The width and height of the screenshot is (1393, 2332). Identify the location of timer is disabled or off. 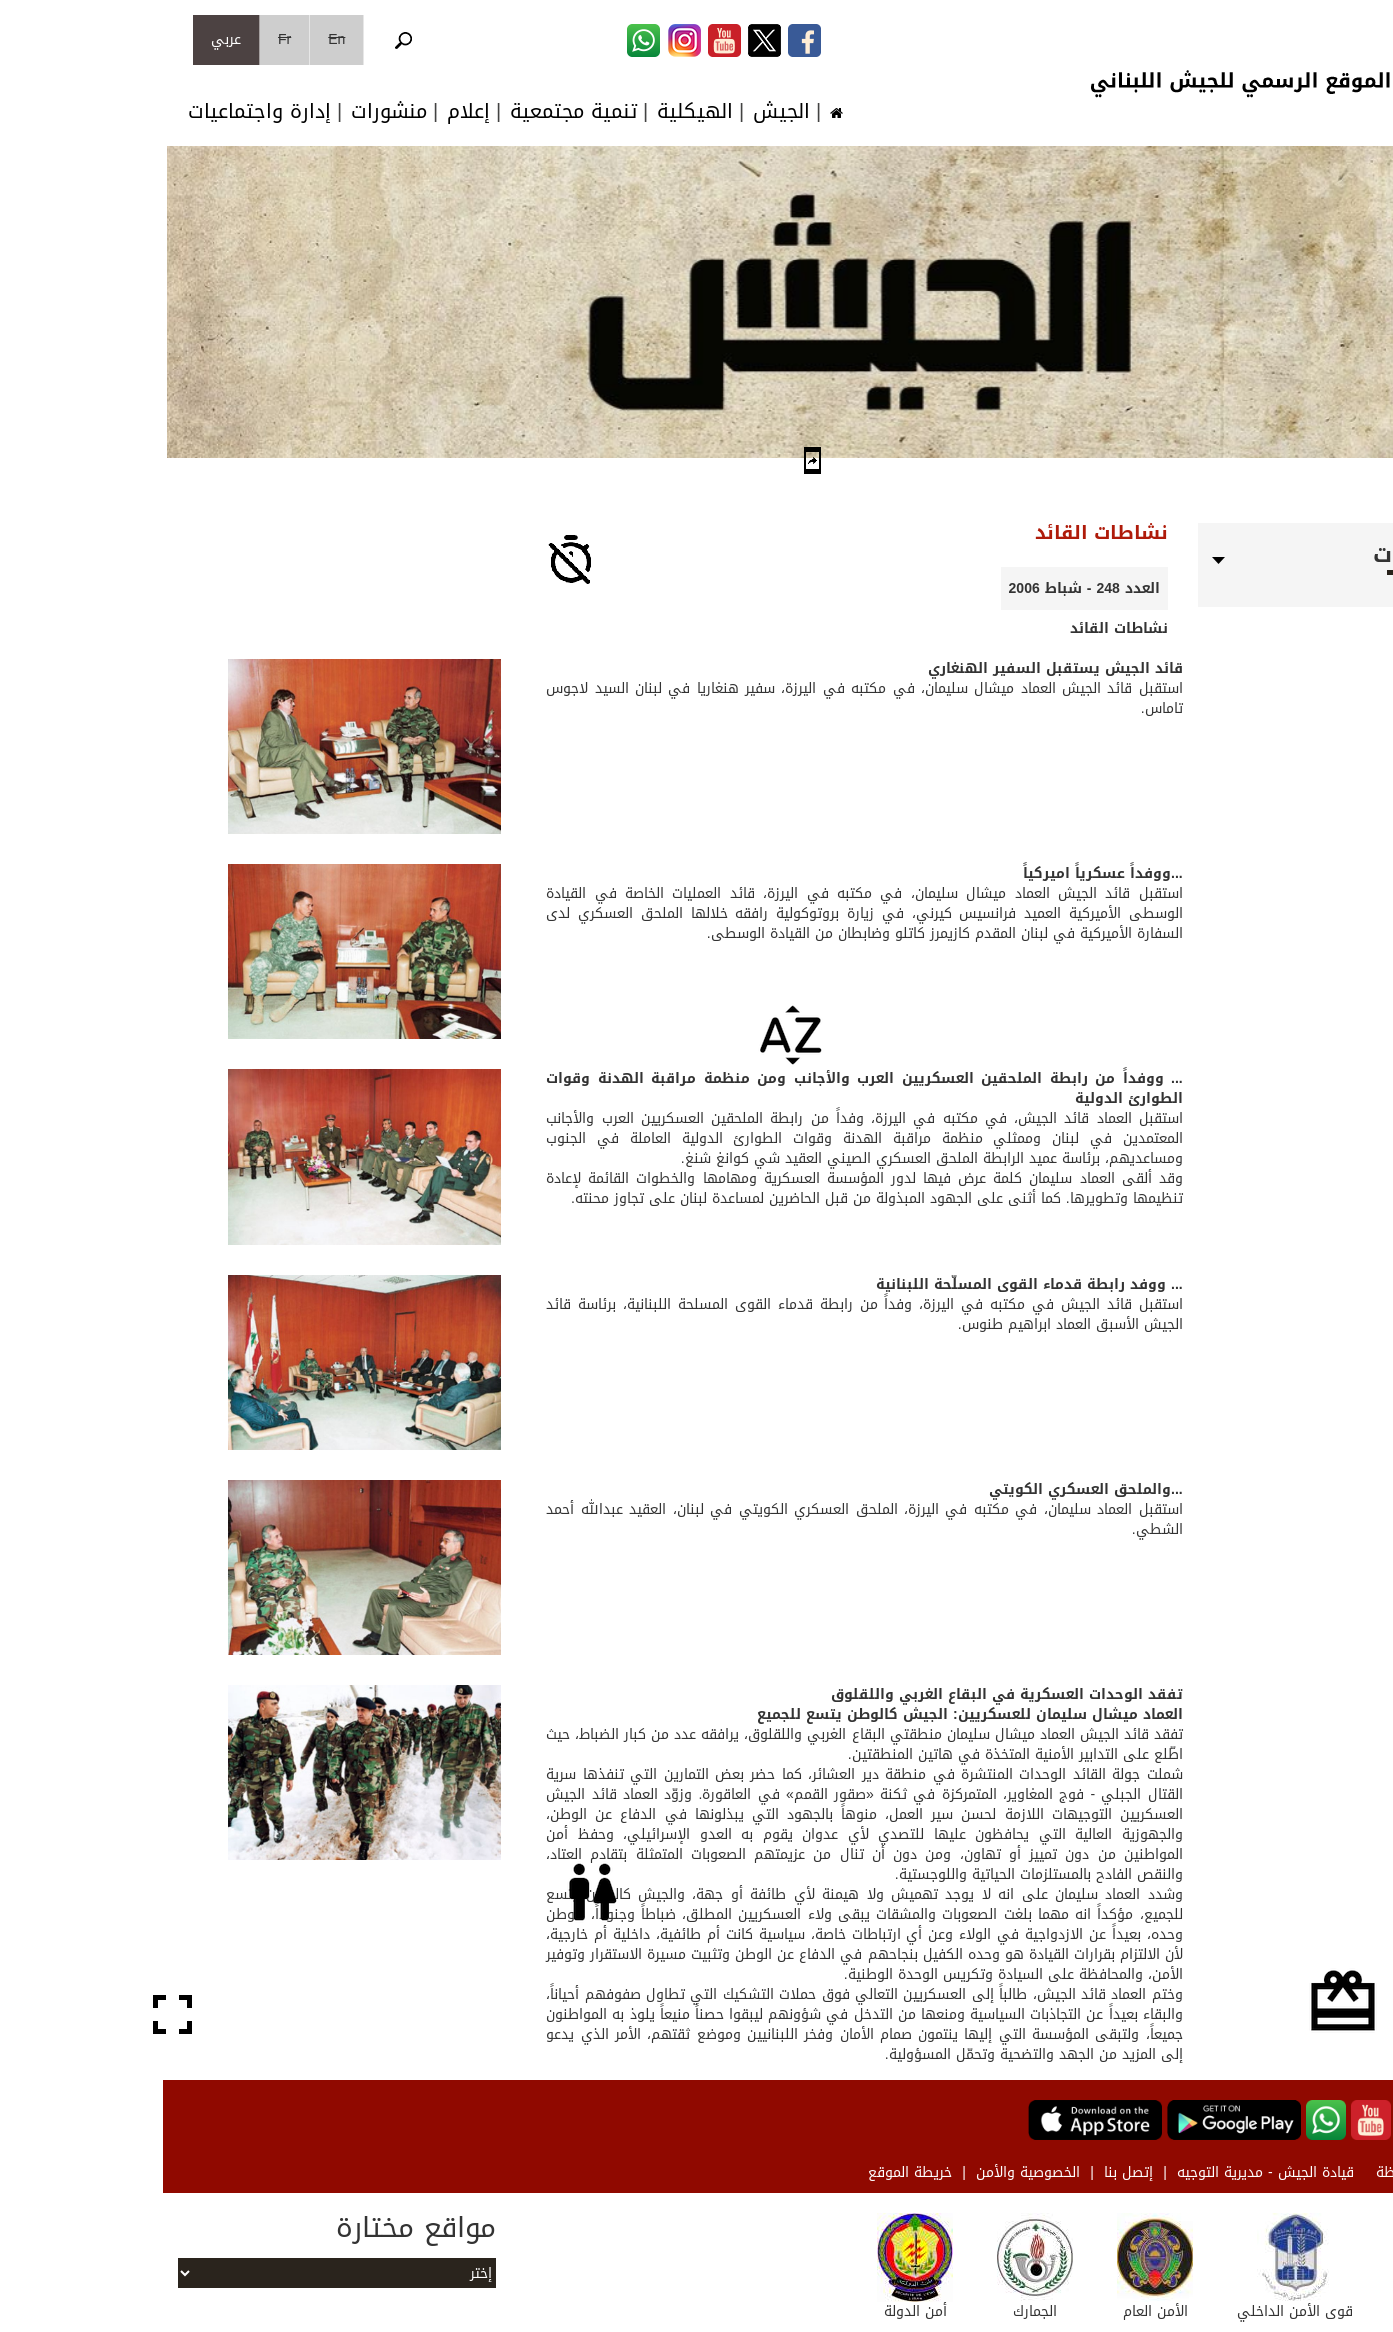
(571, 560).